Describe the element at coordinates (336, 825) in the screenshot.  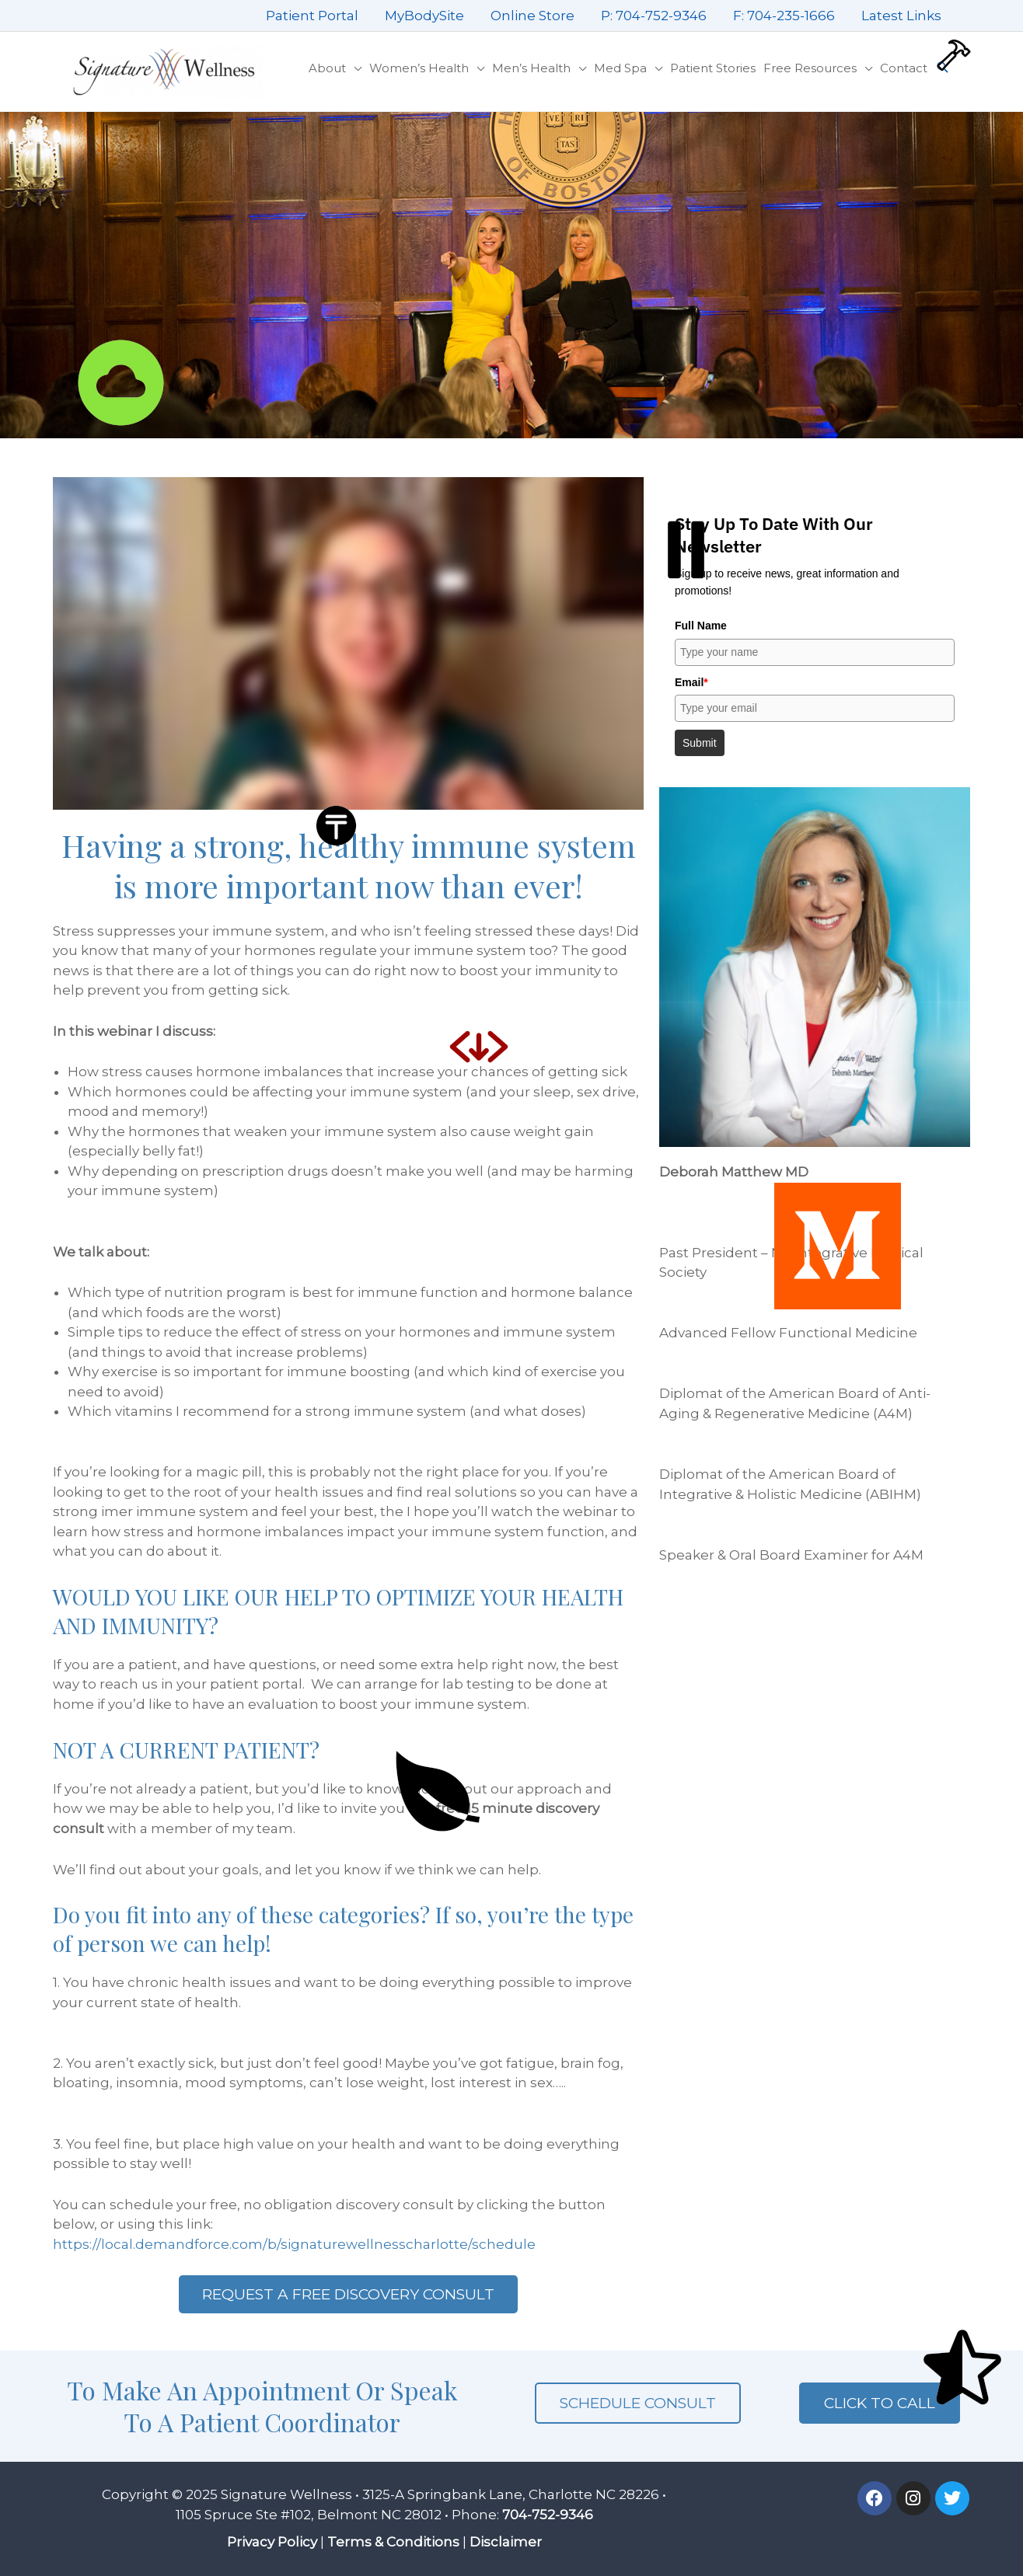
I see `indicates kazakhstani tenge currency` at that location.